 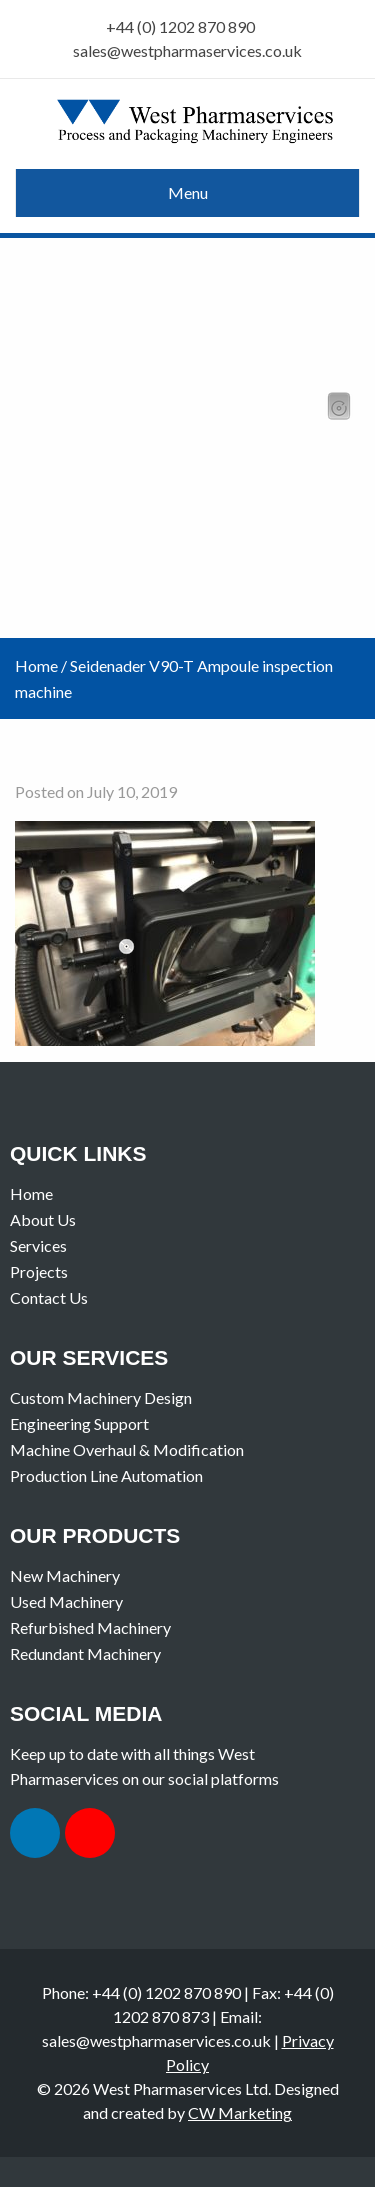 I want to click on access hard drive storage, so click(x=339, y=406).